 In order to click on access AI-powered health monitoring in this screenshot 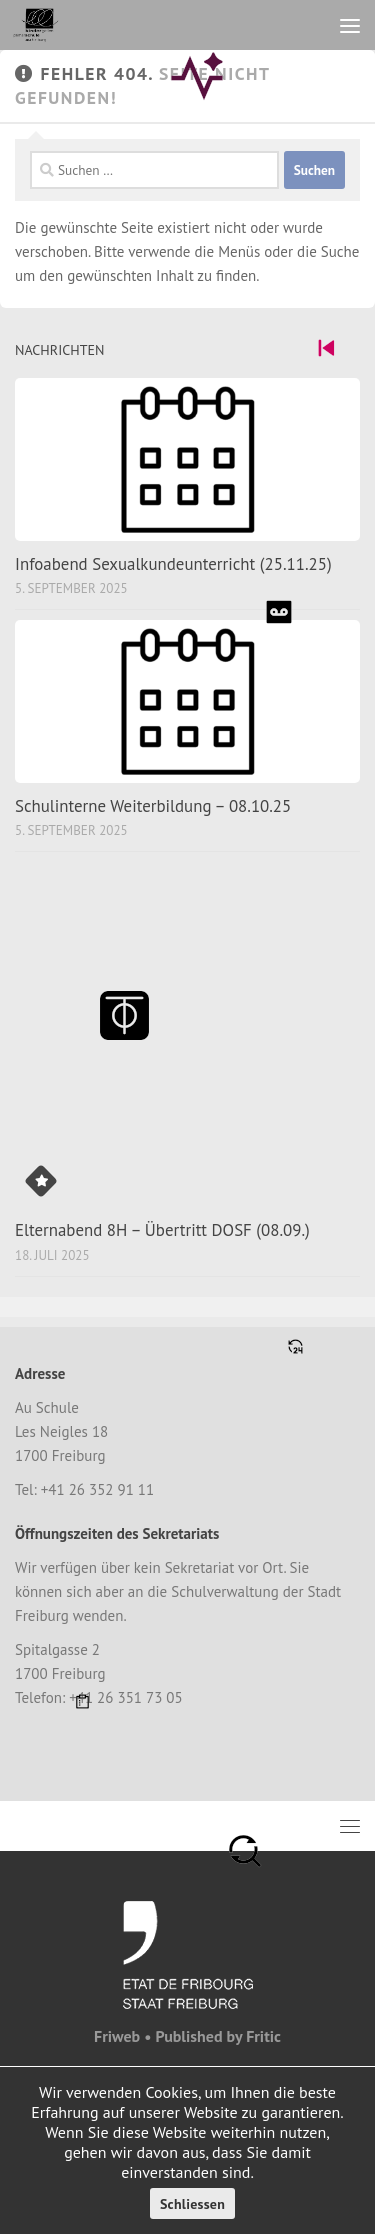, I will do `click(197, 78)`.